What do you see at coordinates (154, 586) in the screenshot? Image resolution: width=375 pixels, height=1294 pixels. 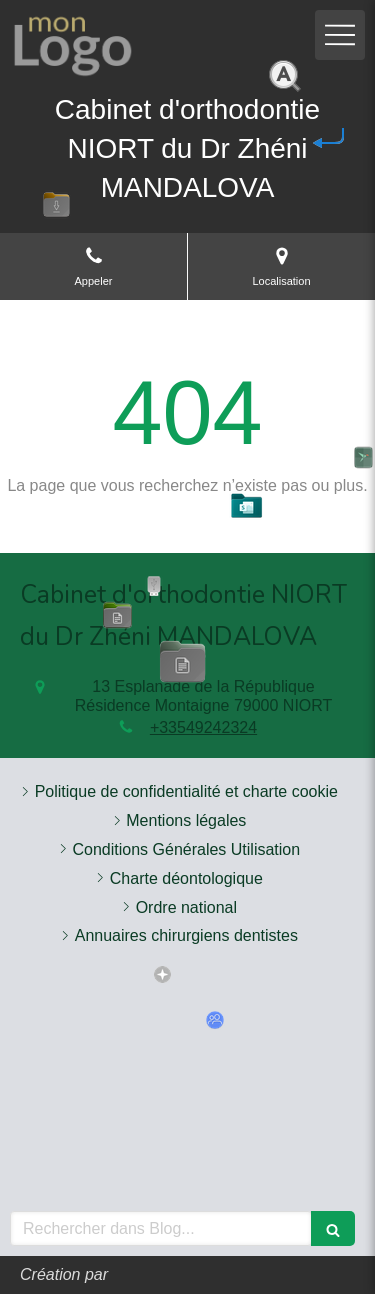 I see `access connected USB storage device` at bounding box center [154, 586].